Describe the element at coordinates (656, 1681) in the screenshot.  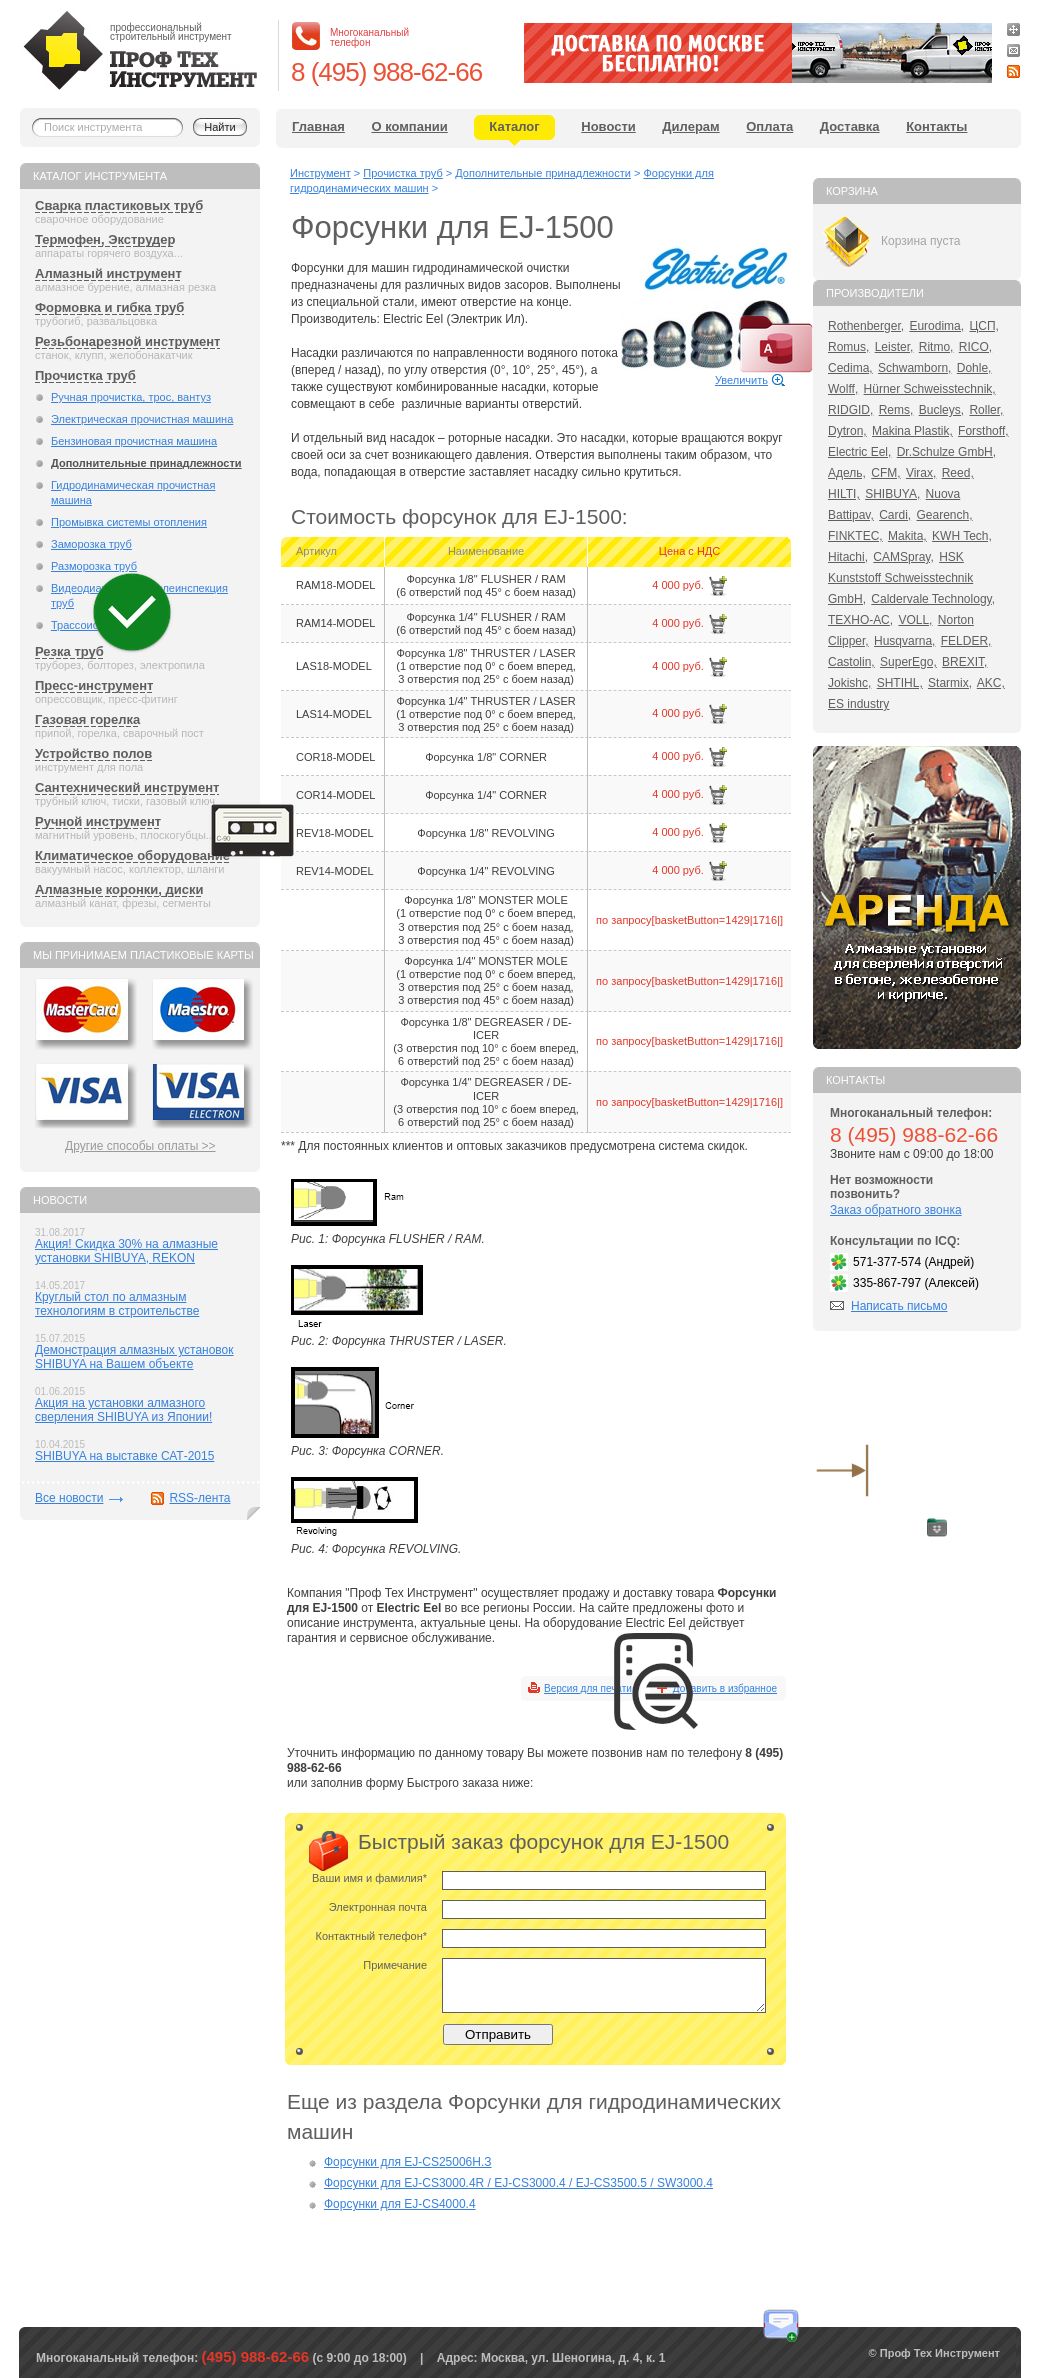
I see `open the system log viewer app` at that location.